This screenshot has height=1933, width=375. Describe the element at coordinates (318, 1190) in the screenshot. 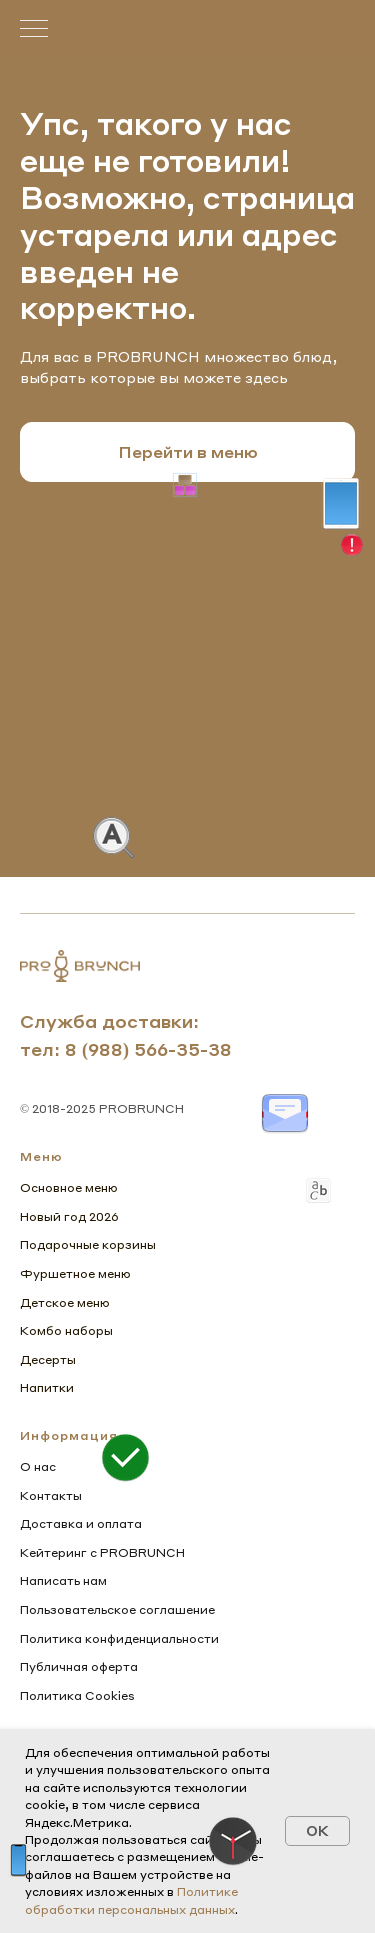

I see `open the font viewer application` at that location.